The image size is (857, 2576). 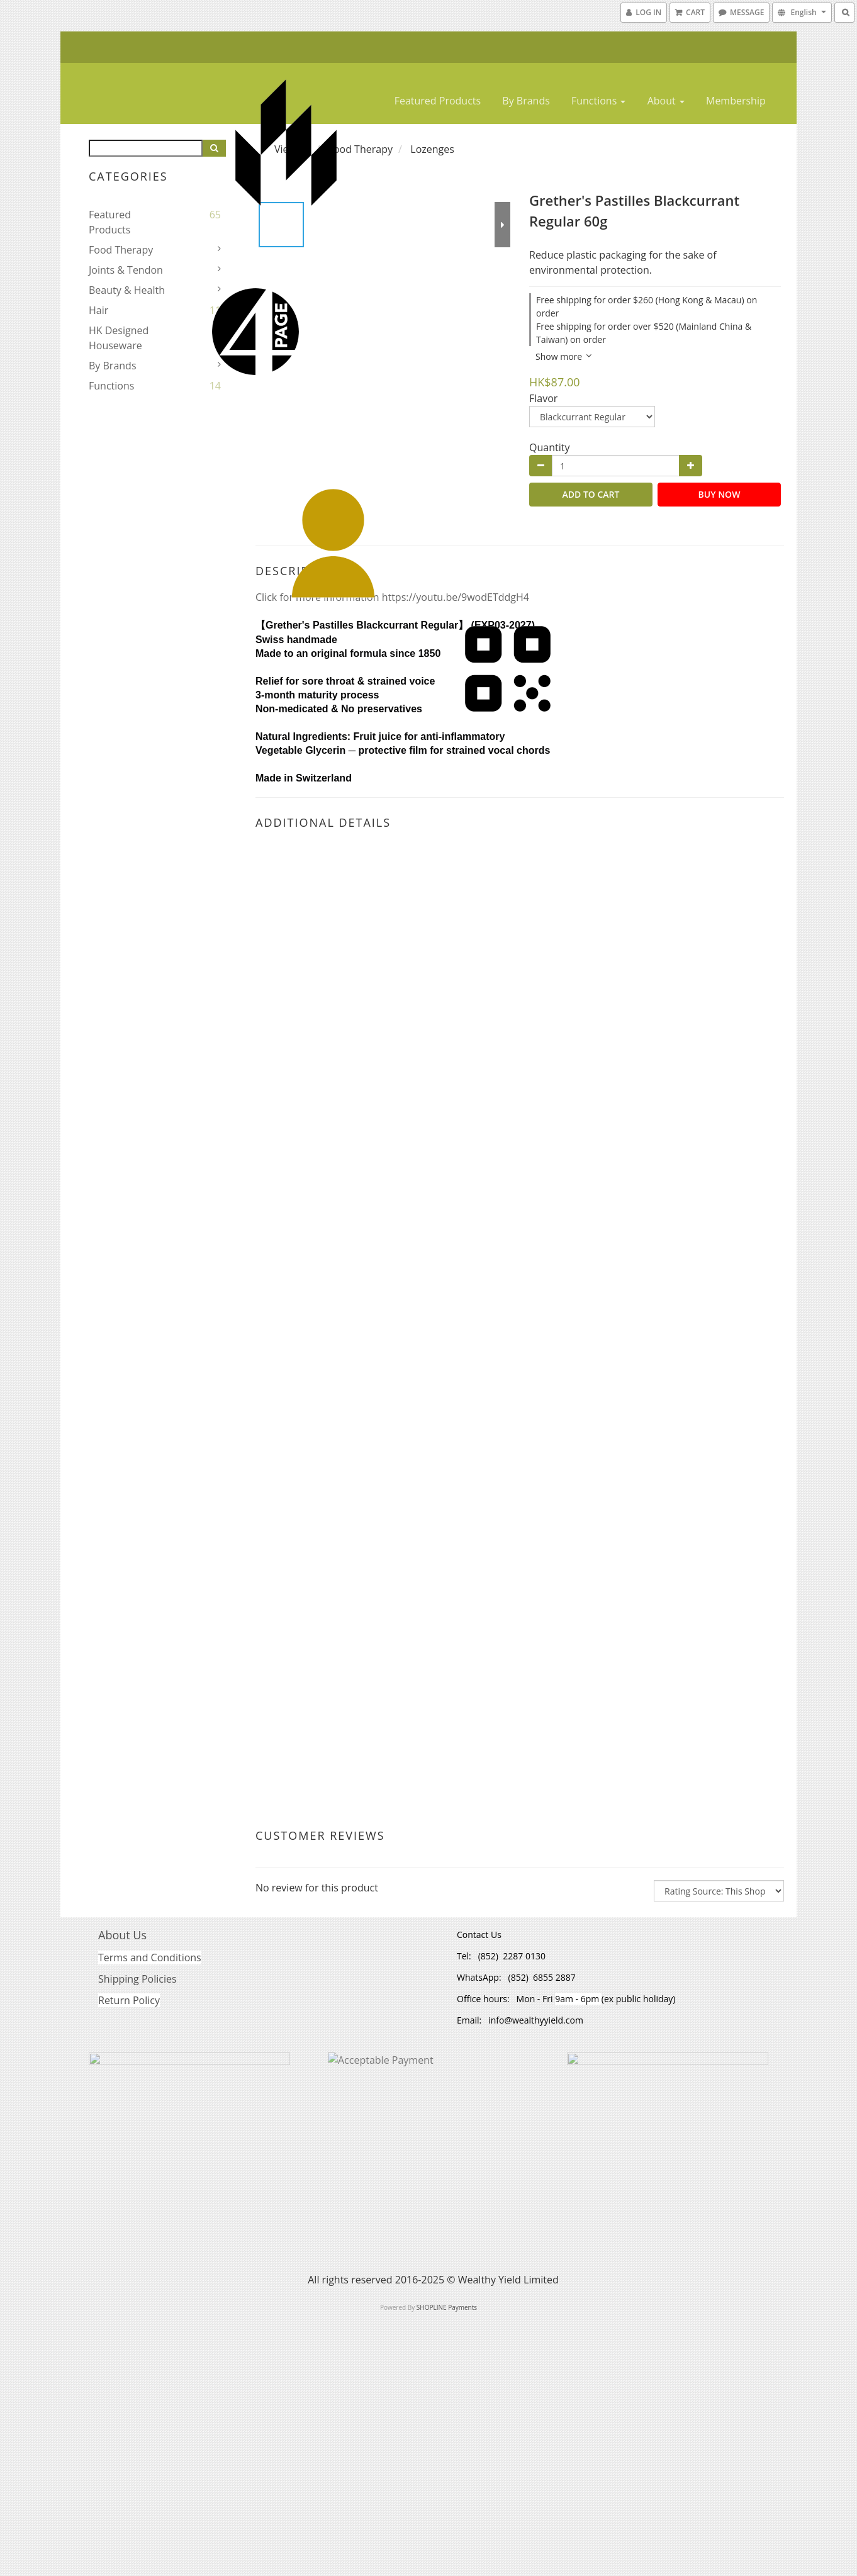 I want to click on page4 brand logo, so click(x=255, y=332).